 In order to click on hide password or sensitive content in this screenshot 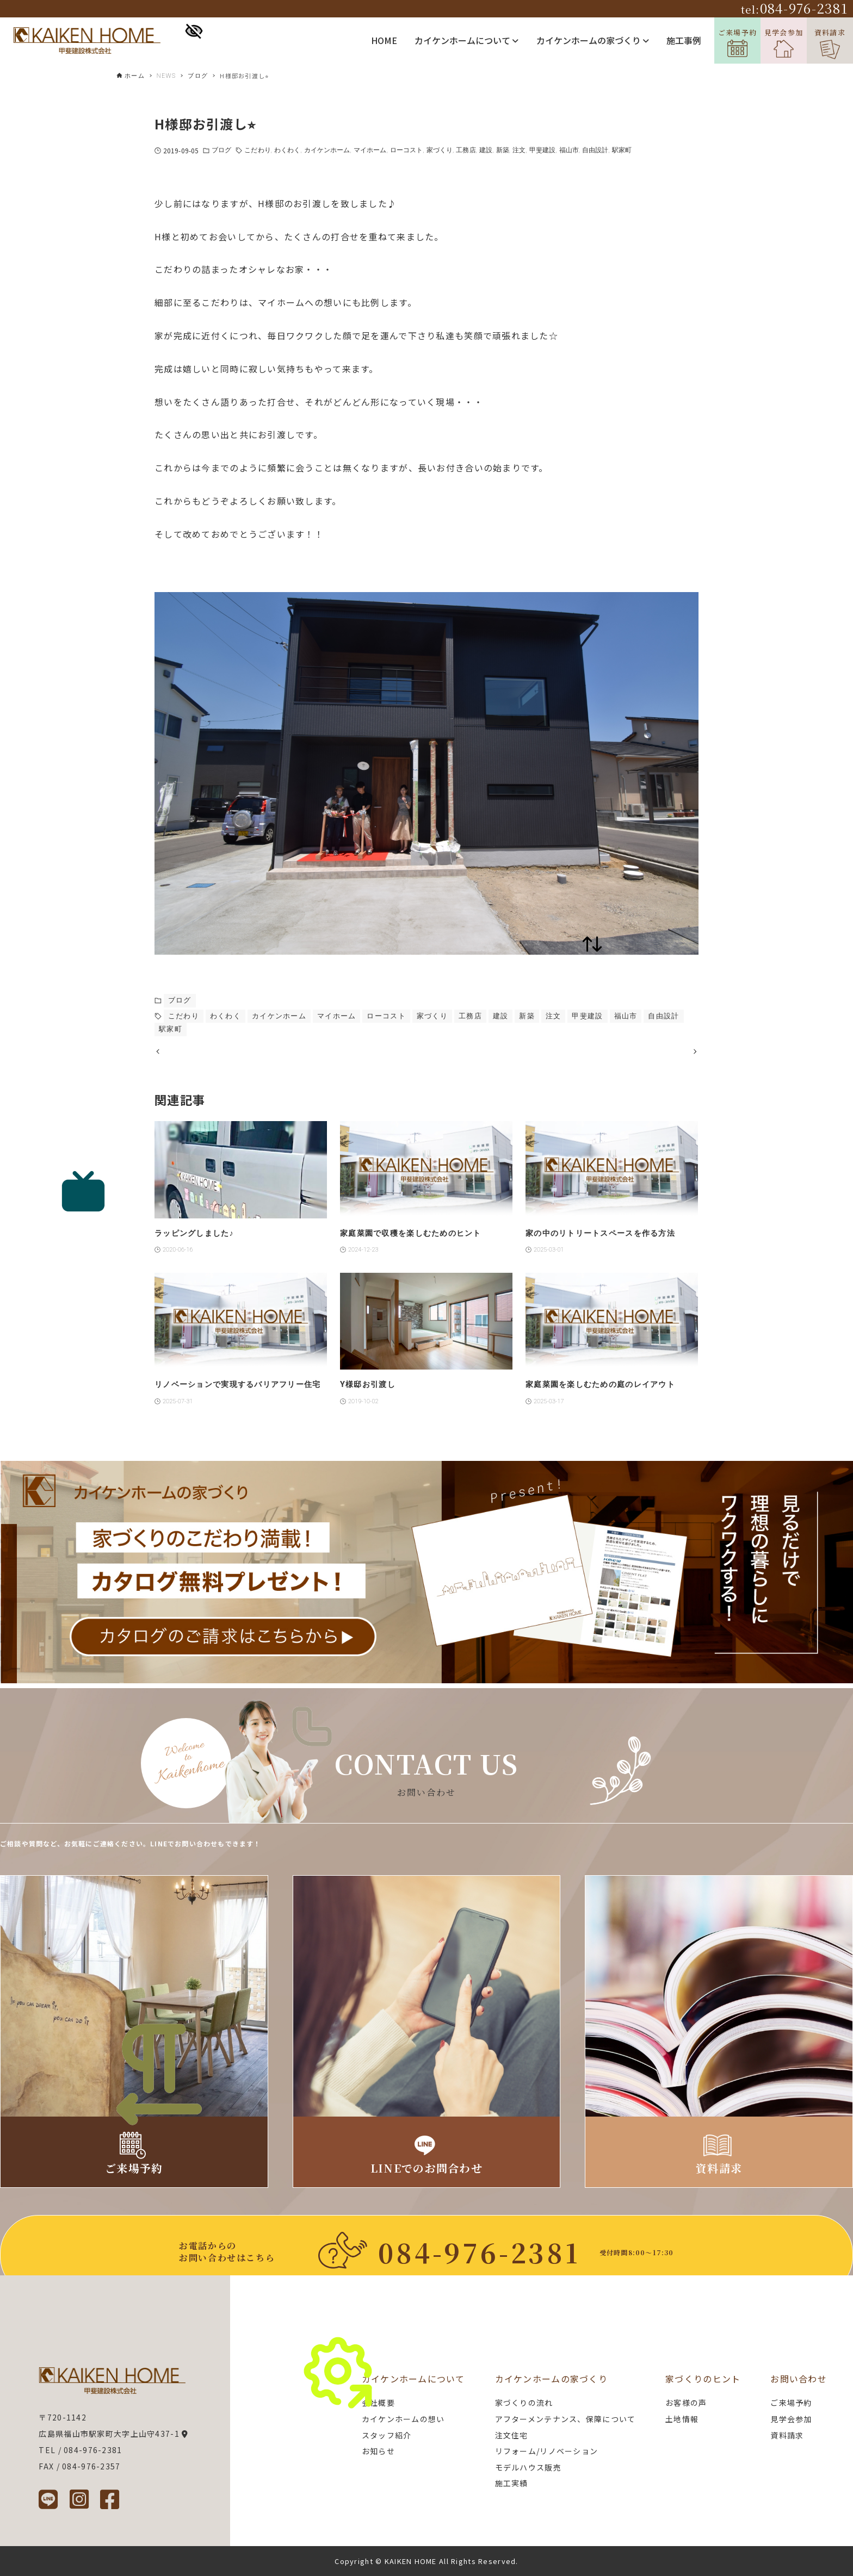, I will do `click(194, 31)`.